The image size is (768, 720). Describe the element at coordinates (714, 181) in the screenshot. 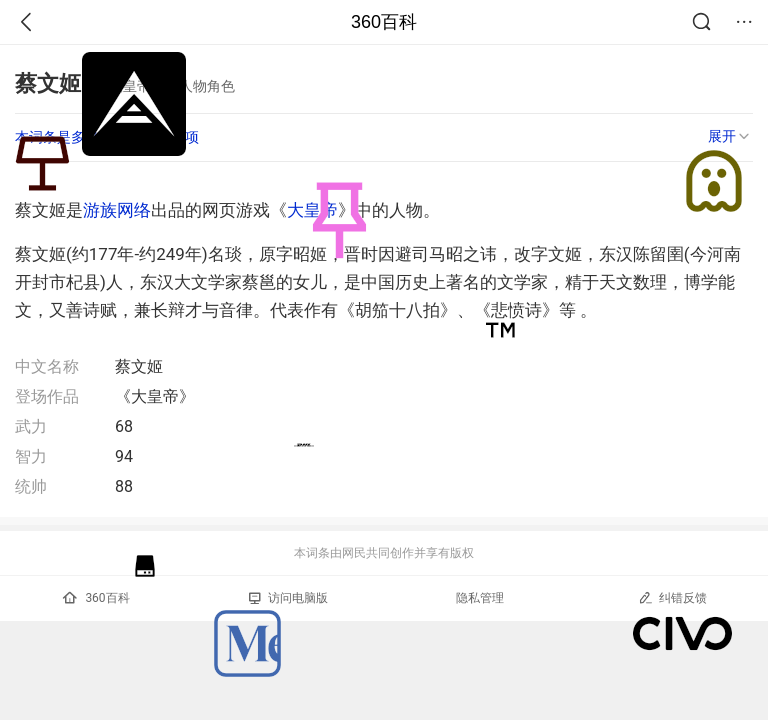

I see `toggle ghost mode or anonymous browsing` at that location.